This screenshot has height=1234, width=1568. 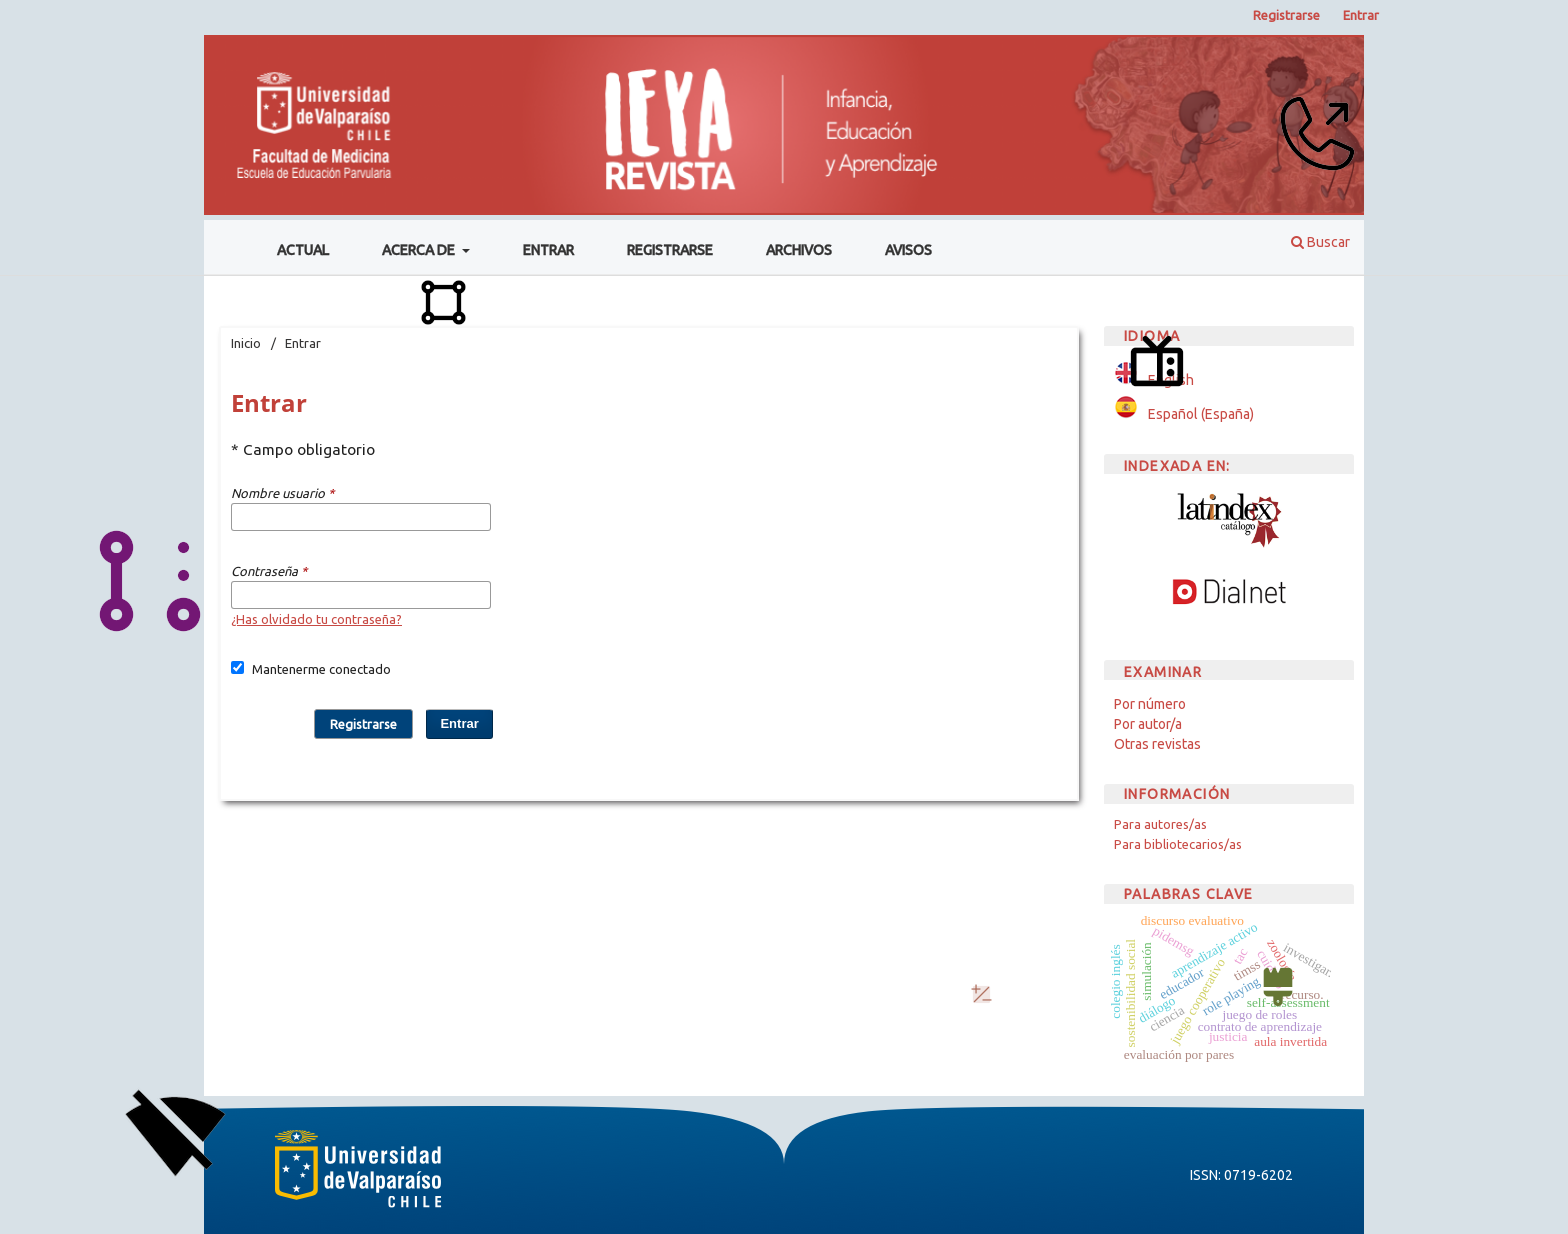 I want to click on access shape tools or drawing options, so click(x=443, y=302).